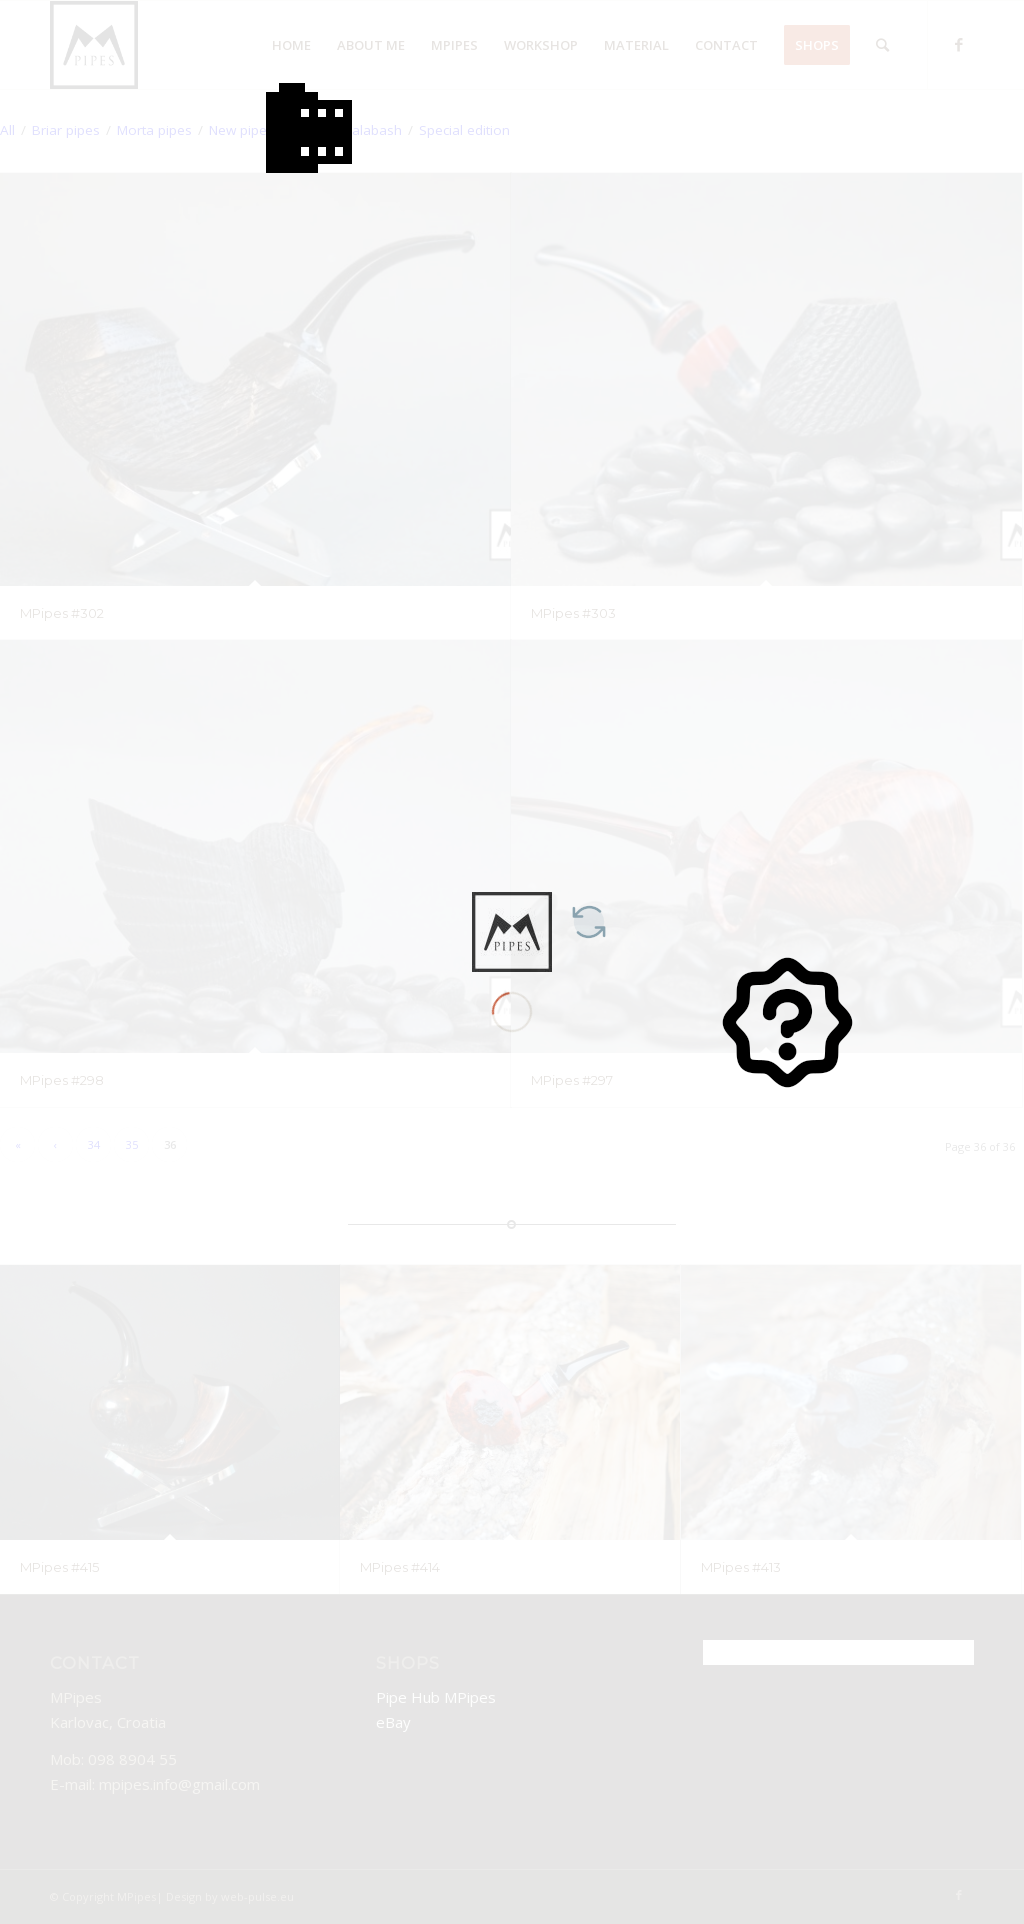  What do you see at coordinates (309, 130) in the screenshot?
I see `access camera roll or photo gallery` at bounding box center [309, 130].